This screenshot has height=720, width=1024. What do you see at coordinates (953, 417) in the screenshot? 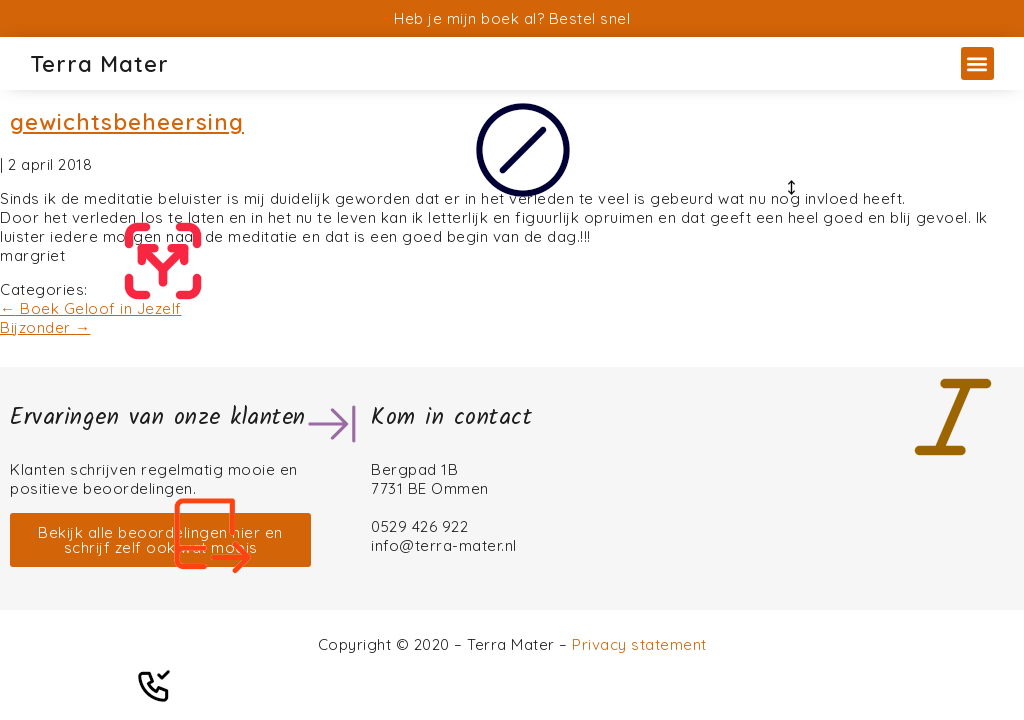
I see `apply italic formatting to selected text` at bounding box center [953, 417].